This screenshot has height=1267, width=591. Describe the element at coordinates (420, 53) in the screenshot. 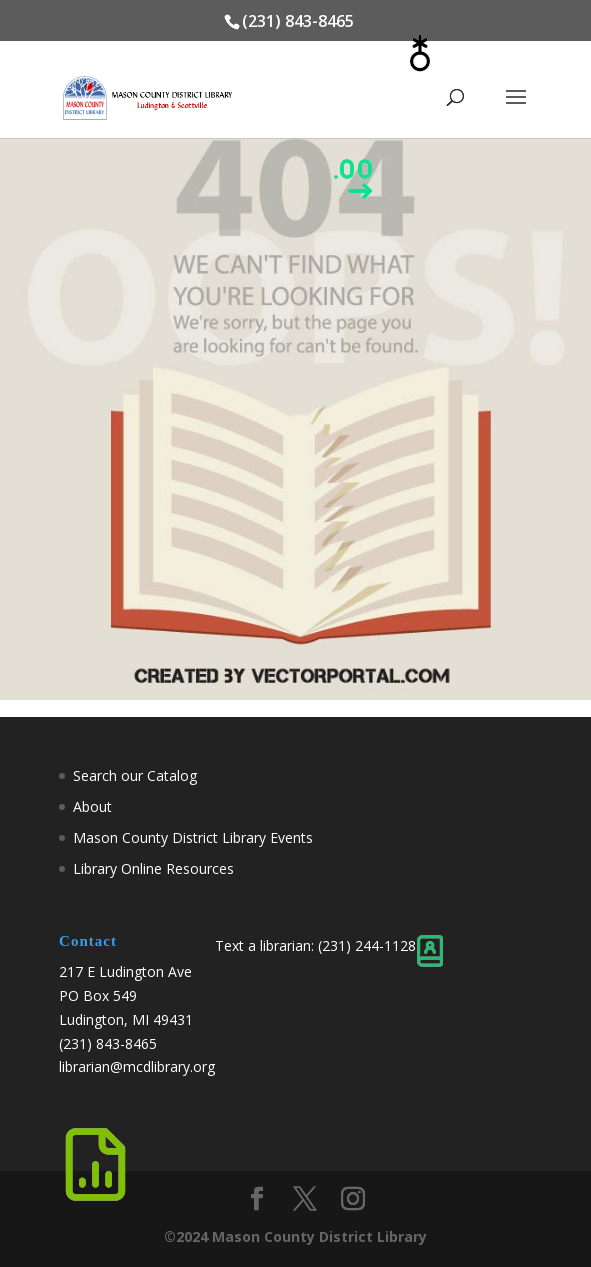

I see `indicates non-binary gender identity option` at that location.